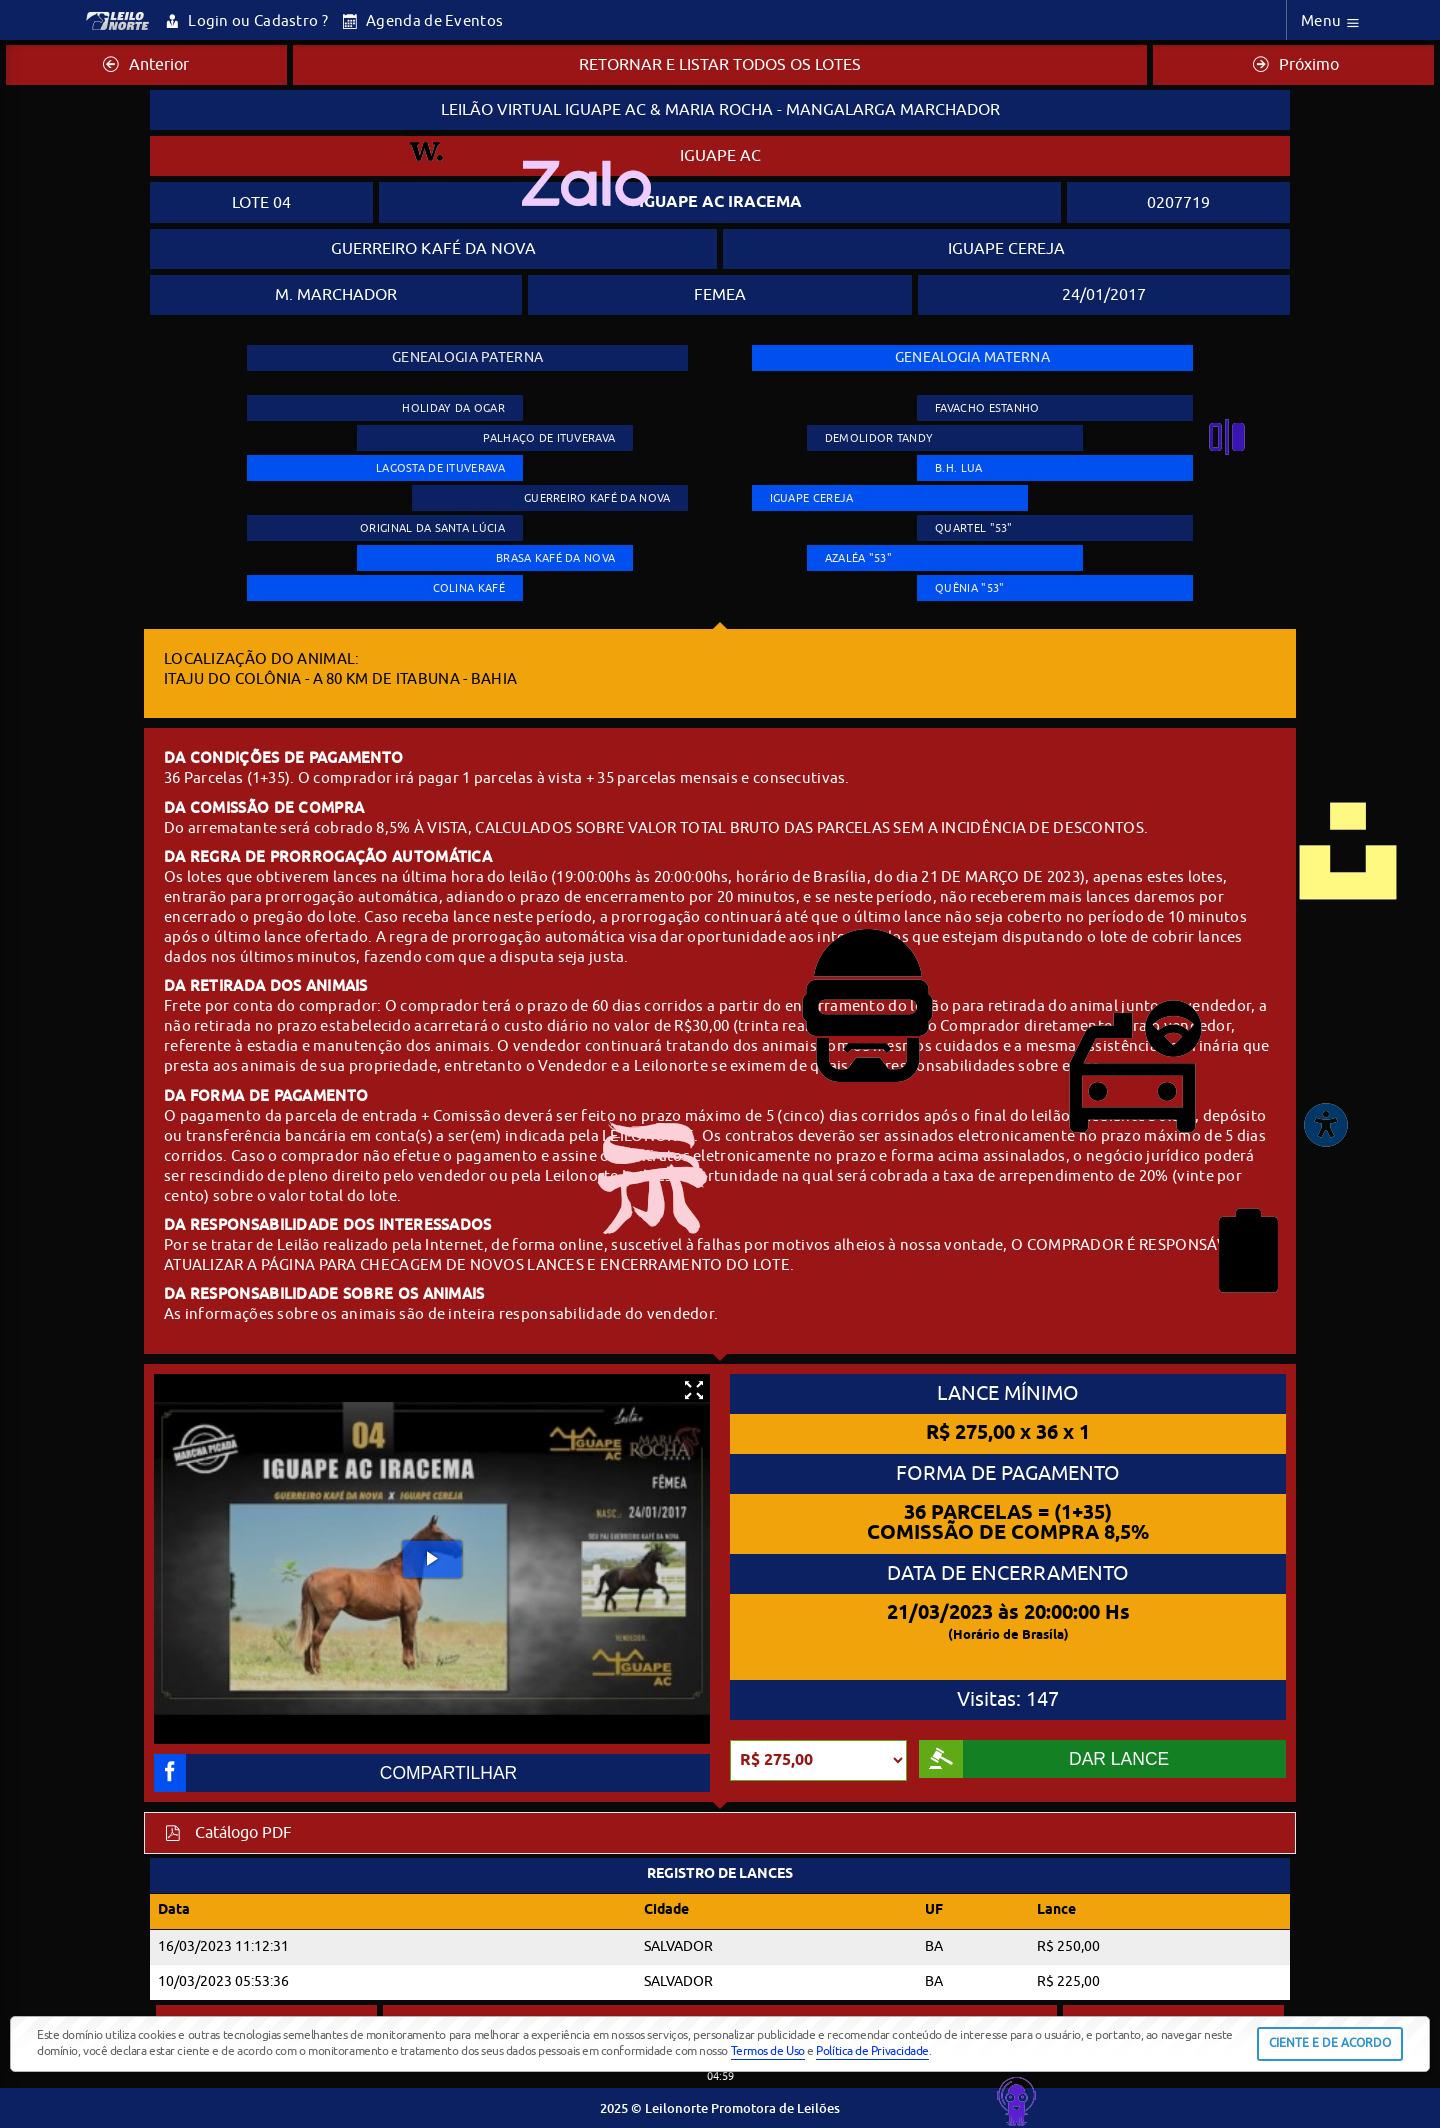 The height and width of the screenshot is (2128, 1440). I want to click on open shikimori anime tracking app, so click(652, 1177).